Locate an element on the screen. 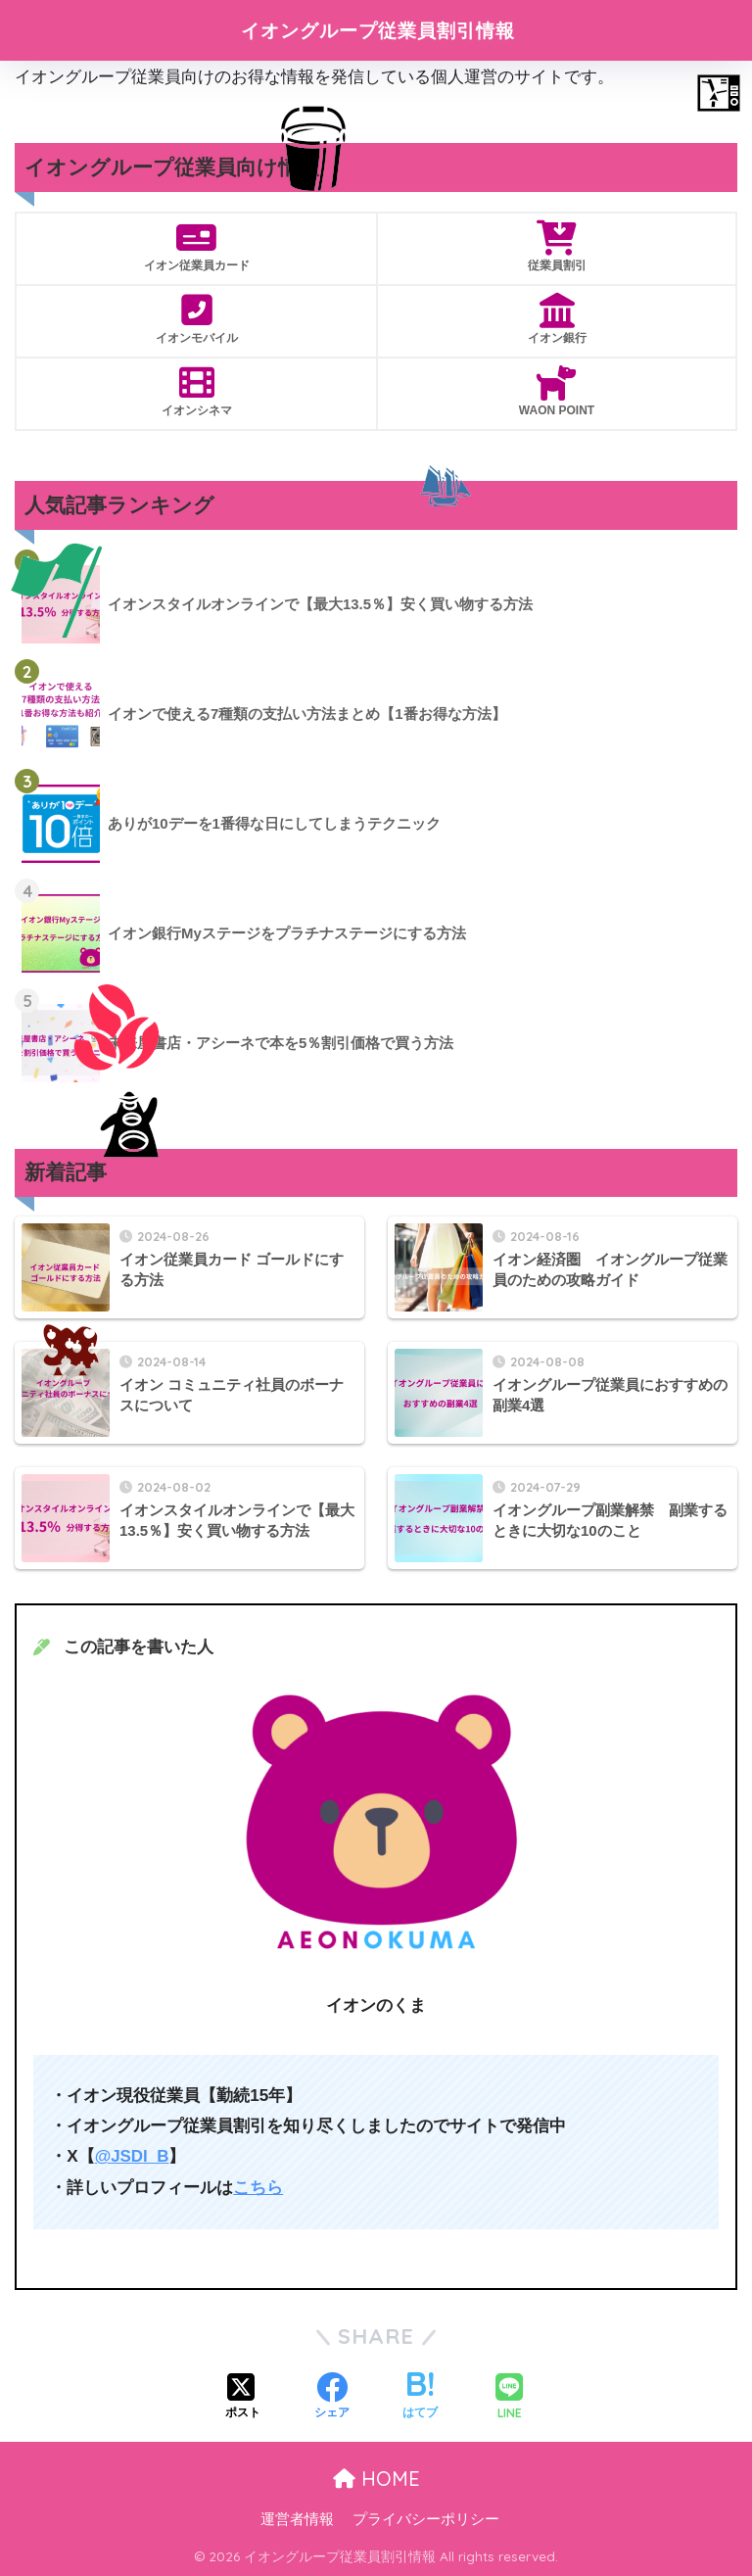 The image size is (752, 2576). collect or harvest berries is located at coordinates (70, 1348).